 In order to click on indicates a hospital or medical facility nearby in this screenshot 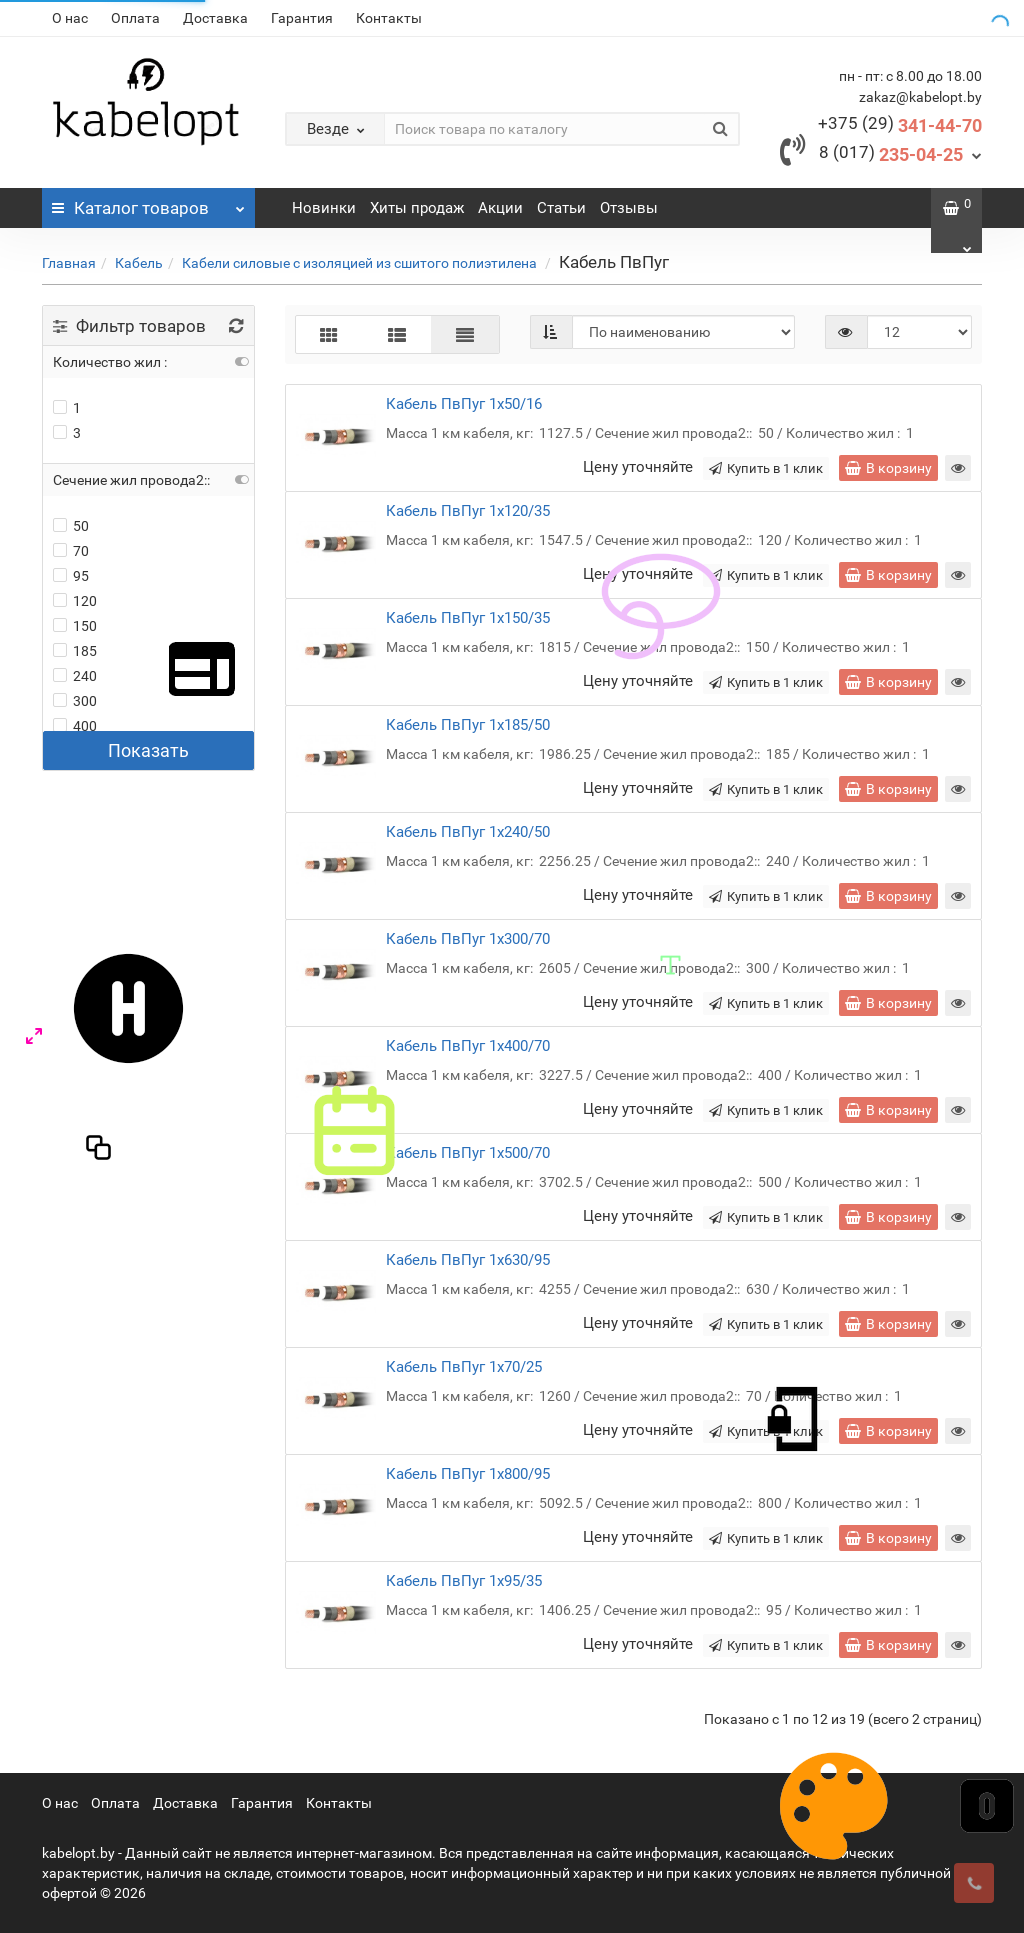, I will do `click(128, 1008)`.